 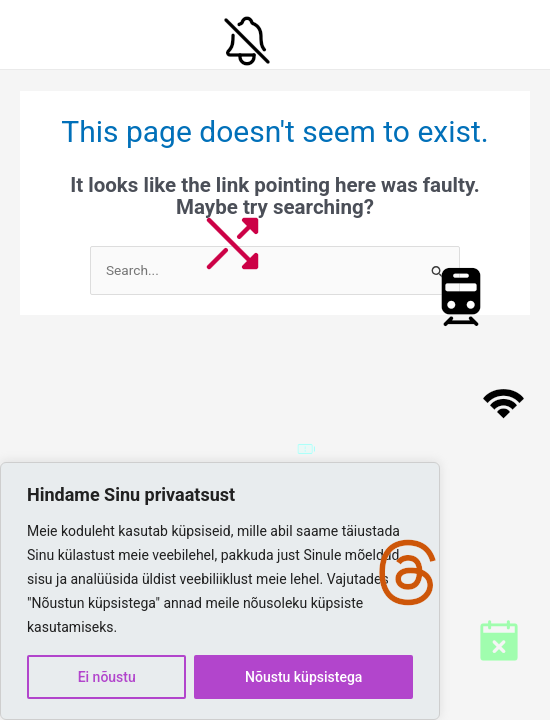 I want to click on indicates low battery warning, so click(x=306, y=449).